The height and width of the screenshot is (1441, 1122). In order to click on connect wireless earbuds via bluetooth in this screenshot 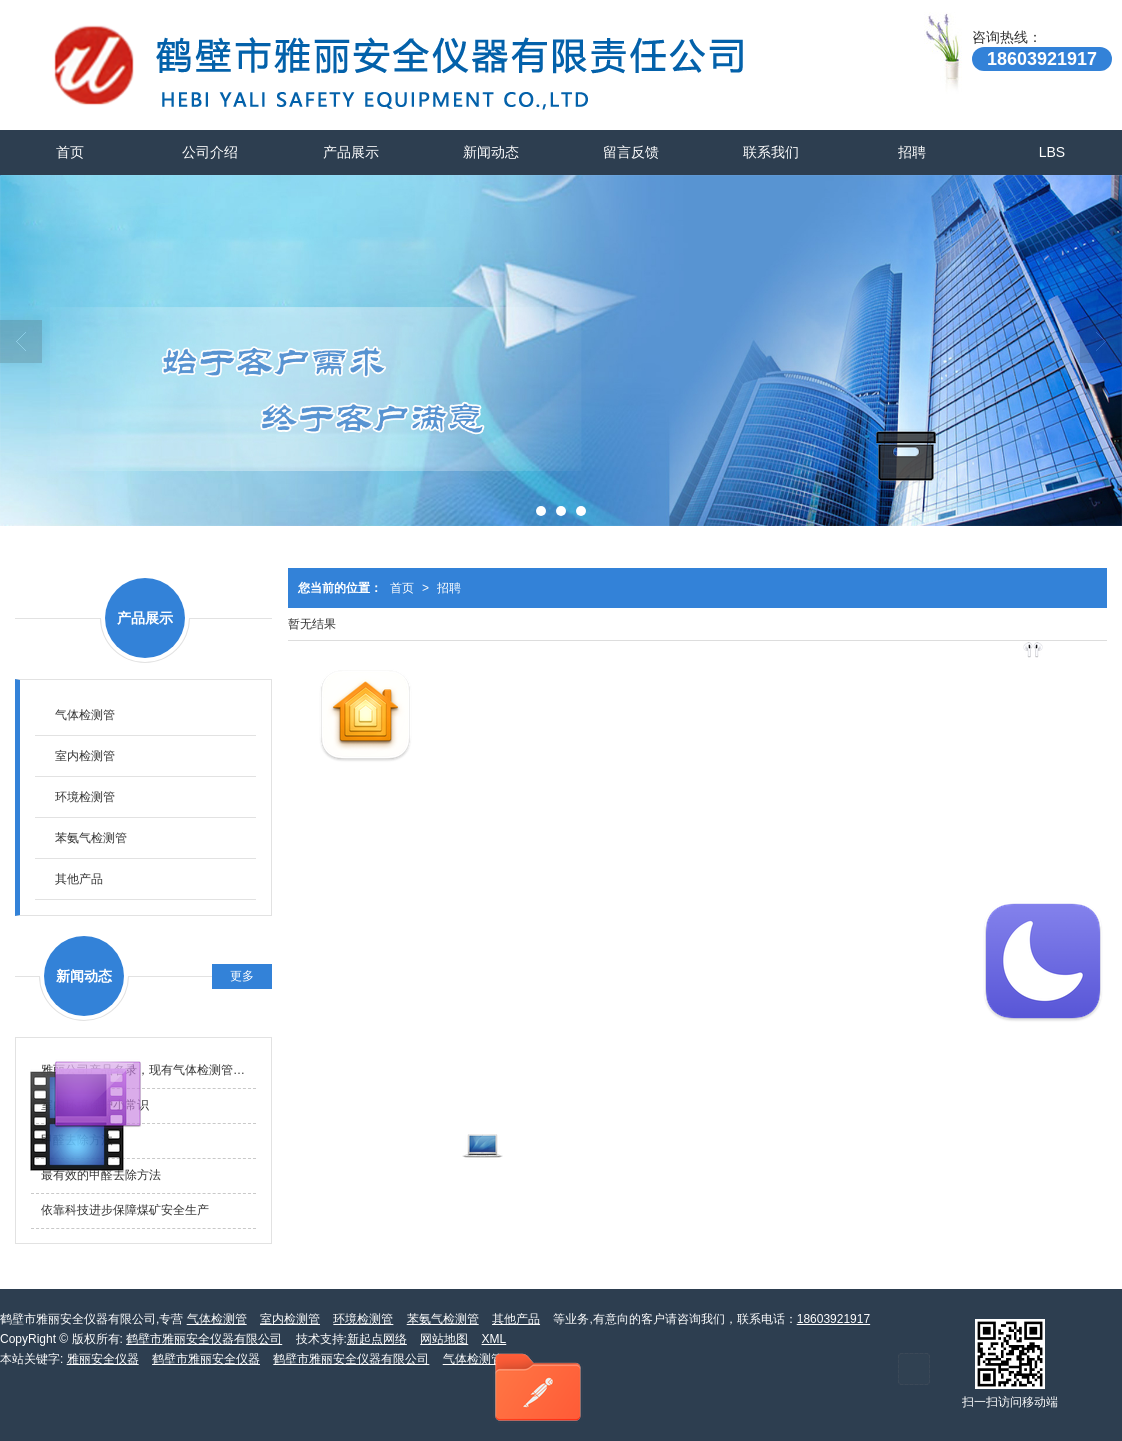, I will do `click(1033, 650)`.